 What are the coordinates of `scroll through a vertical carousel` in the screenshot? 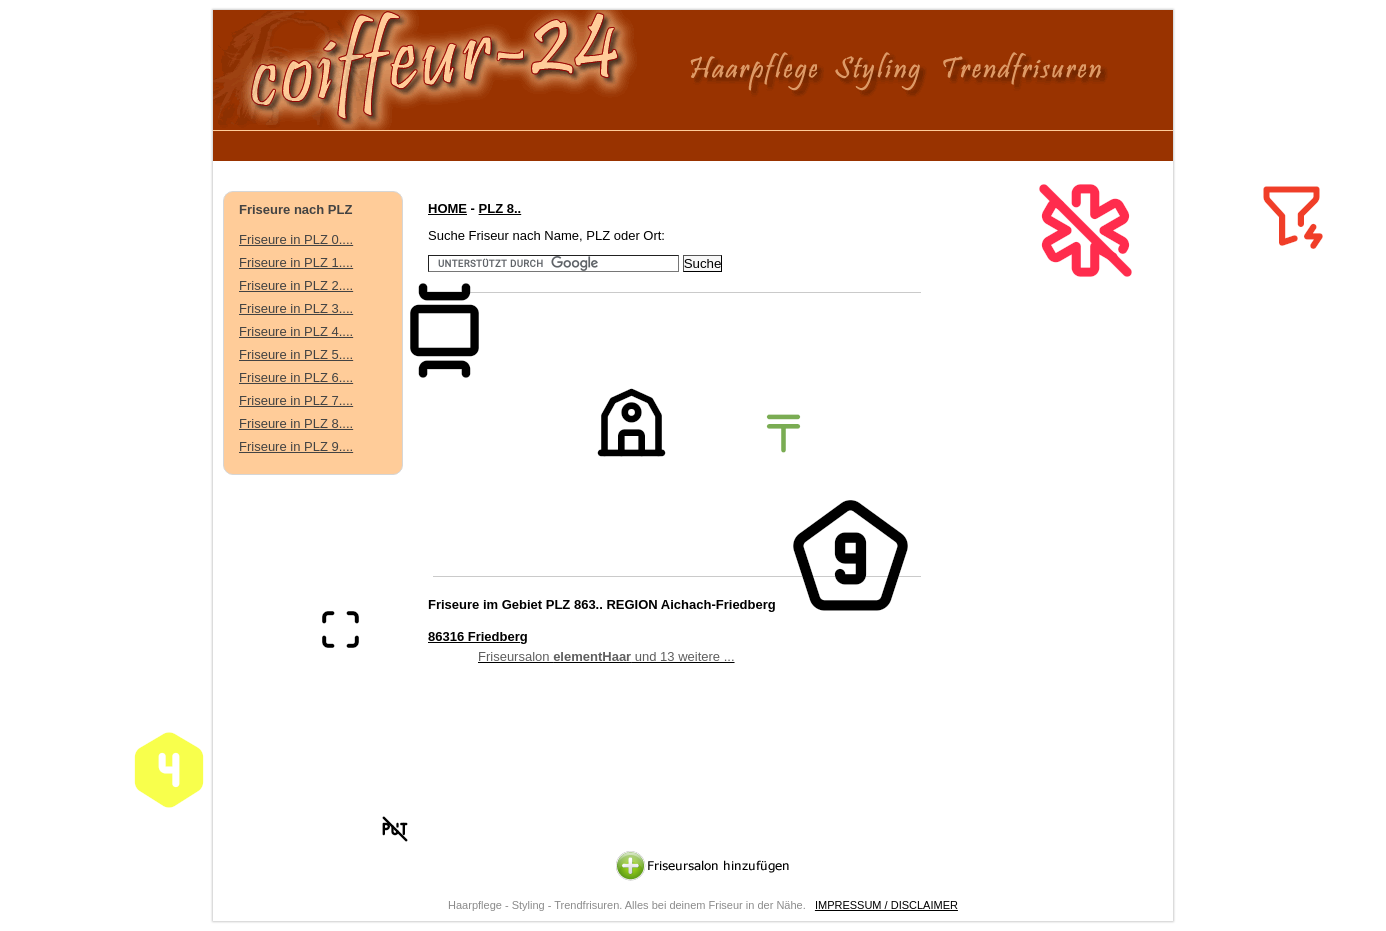 It's located at (444, 330).